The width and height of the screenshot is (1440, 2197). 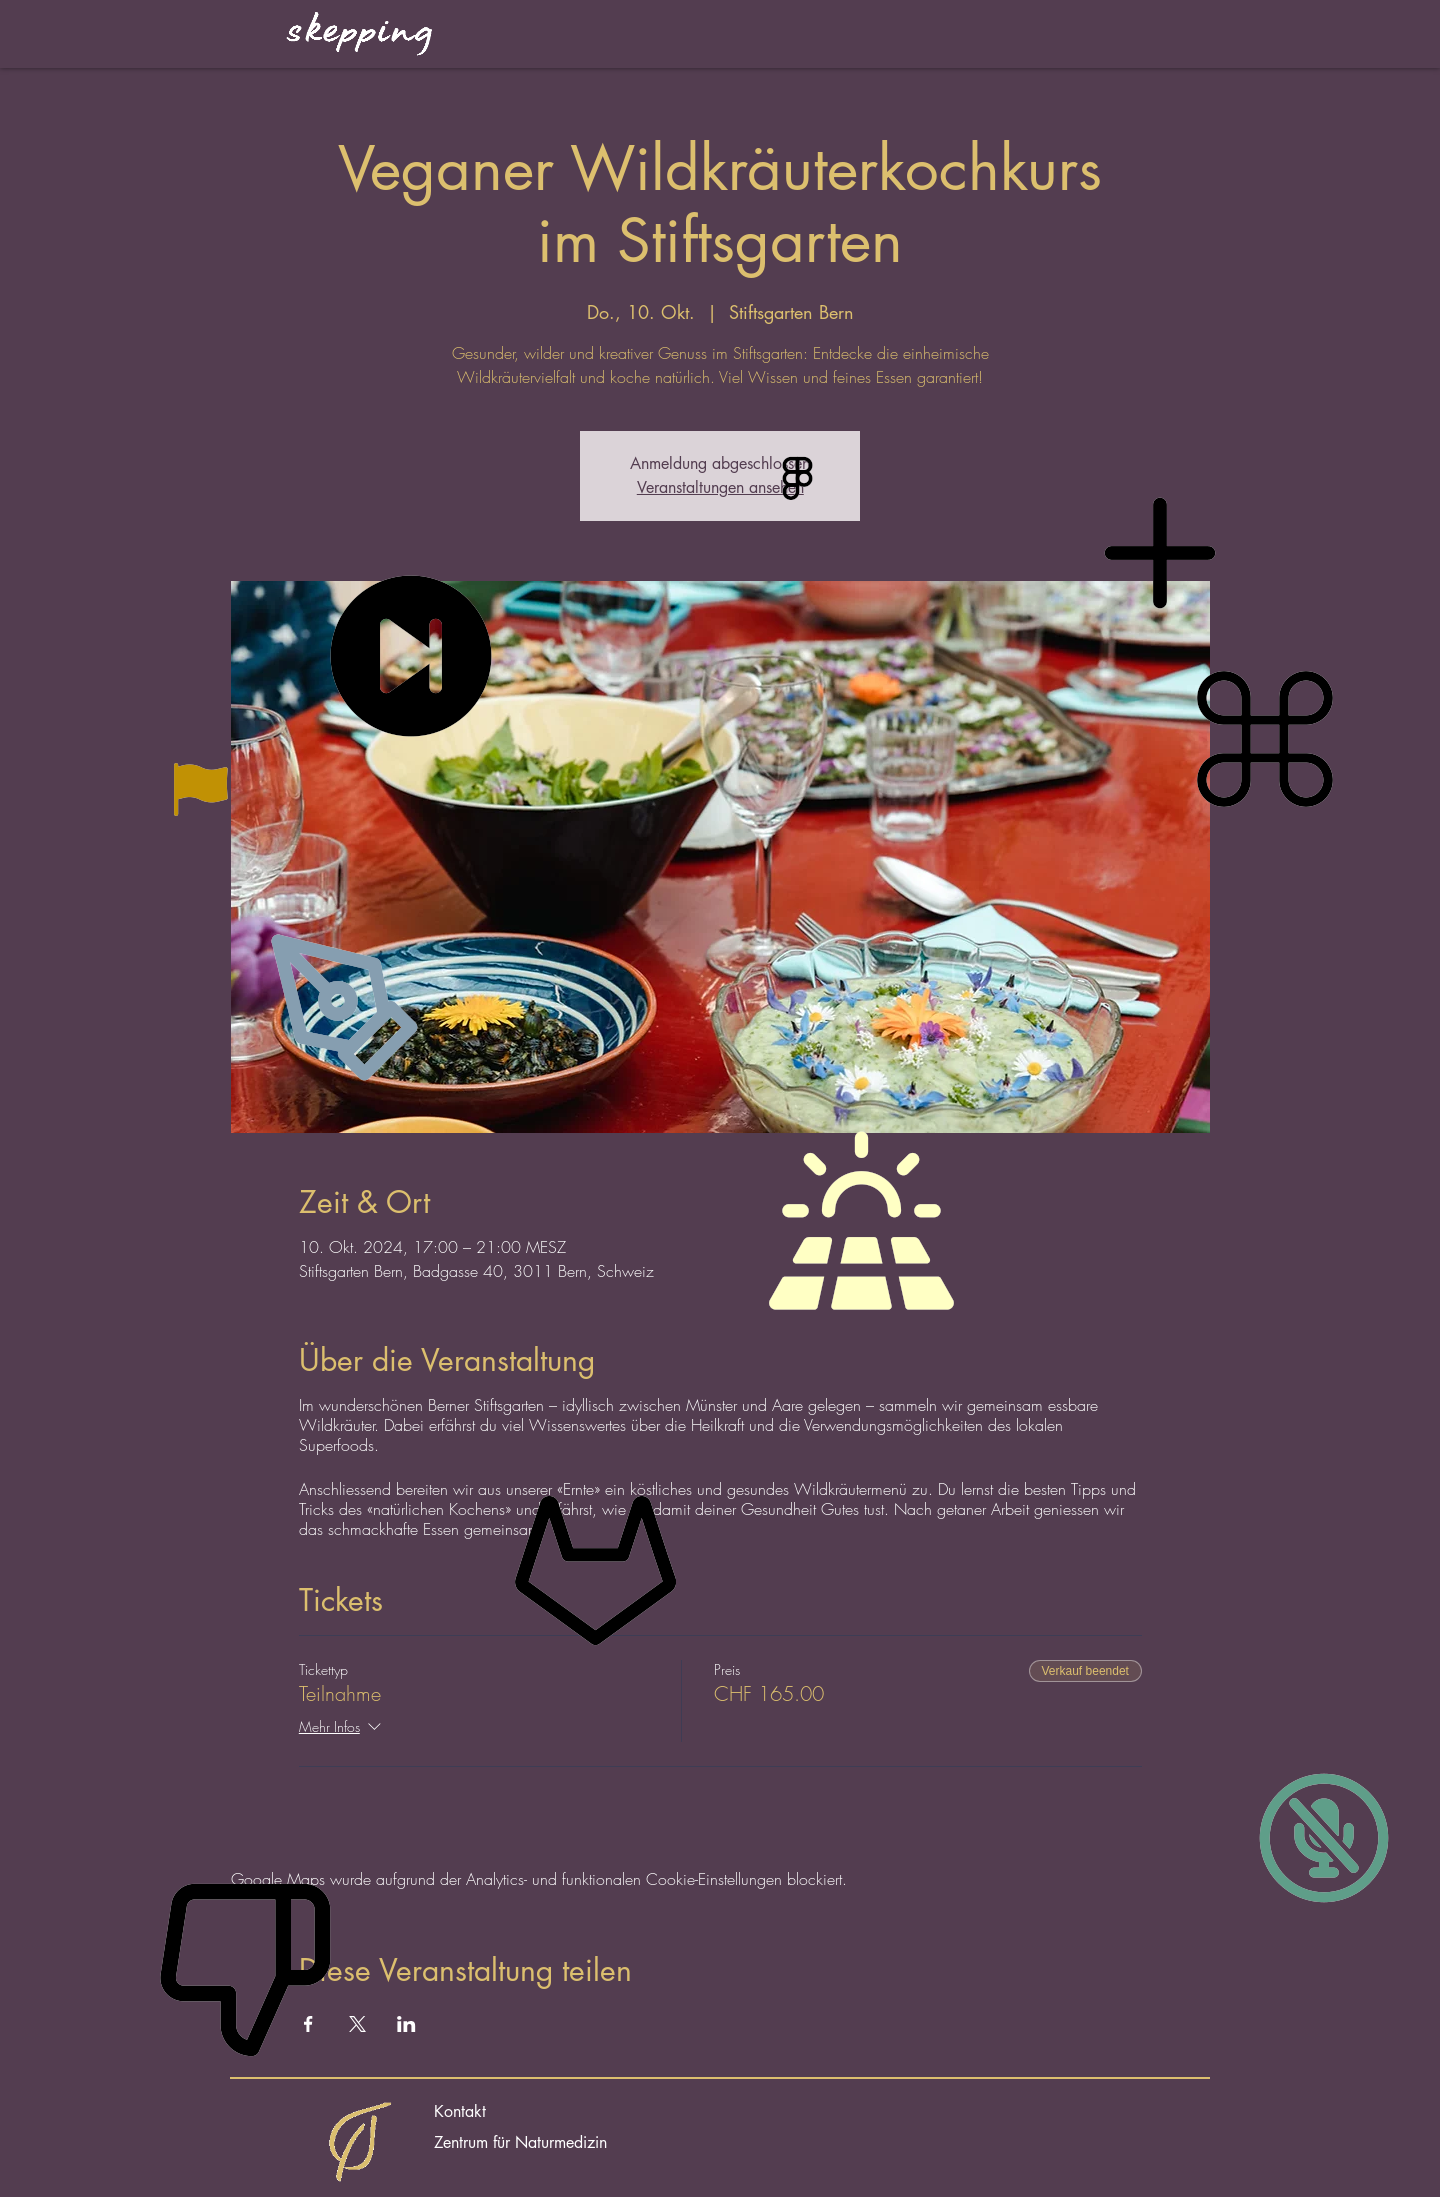 I want to click on skip to the next track, so click(x=411, y=656).